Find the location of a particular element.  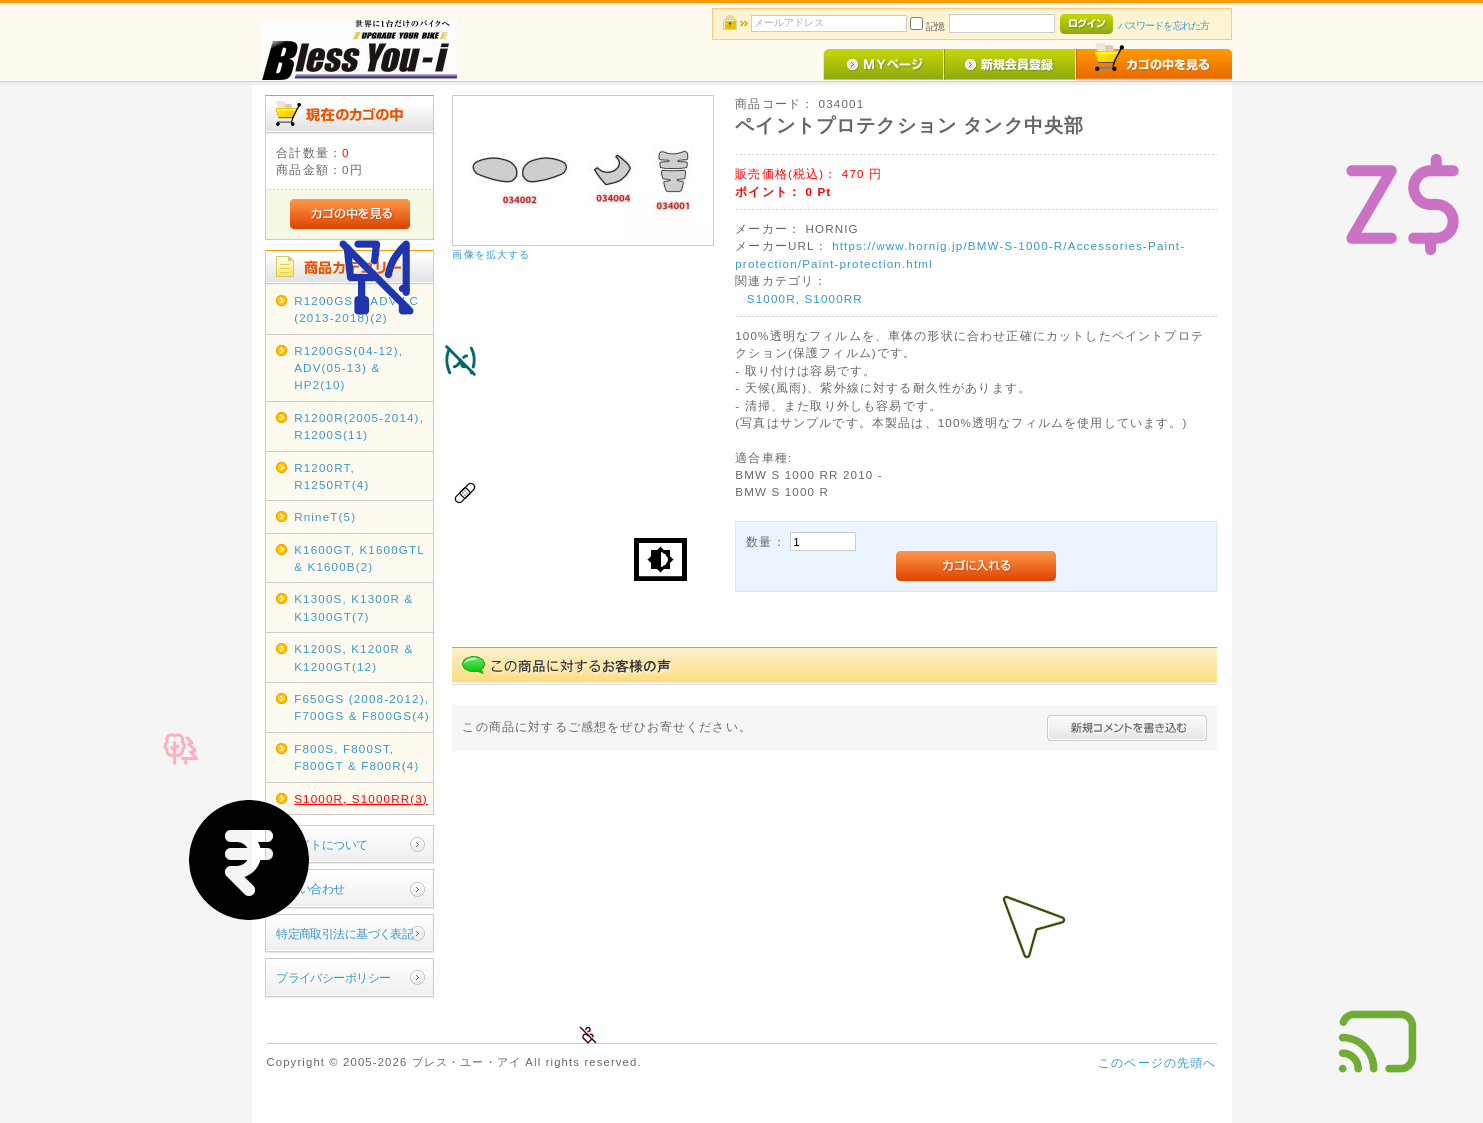

access first aid or medical information is located at coordinates (465, 493).